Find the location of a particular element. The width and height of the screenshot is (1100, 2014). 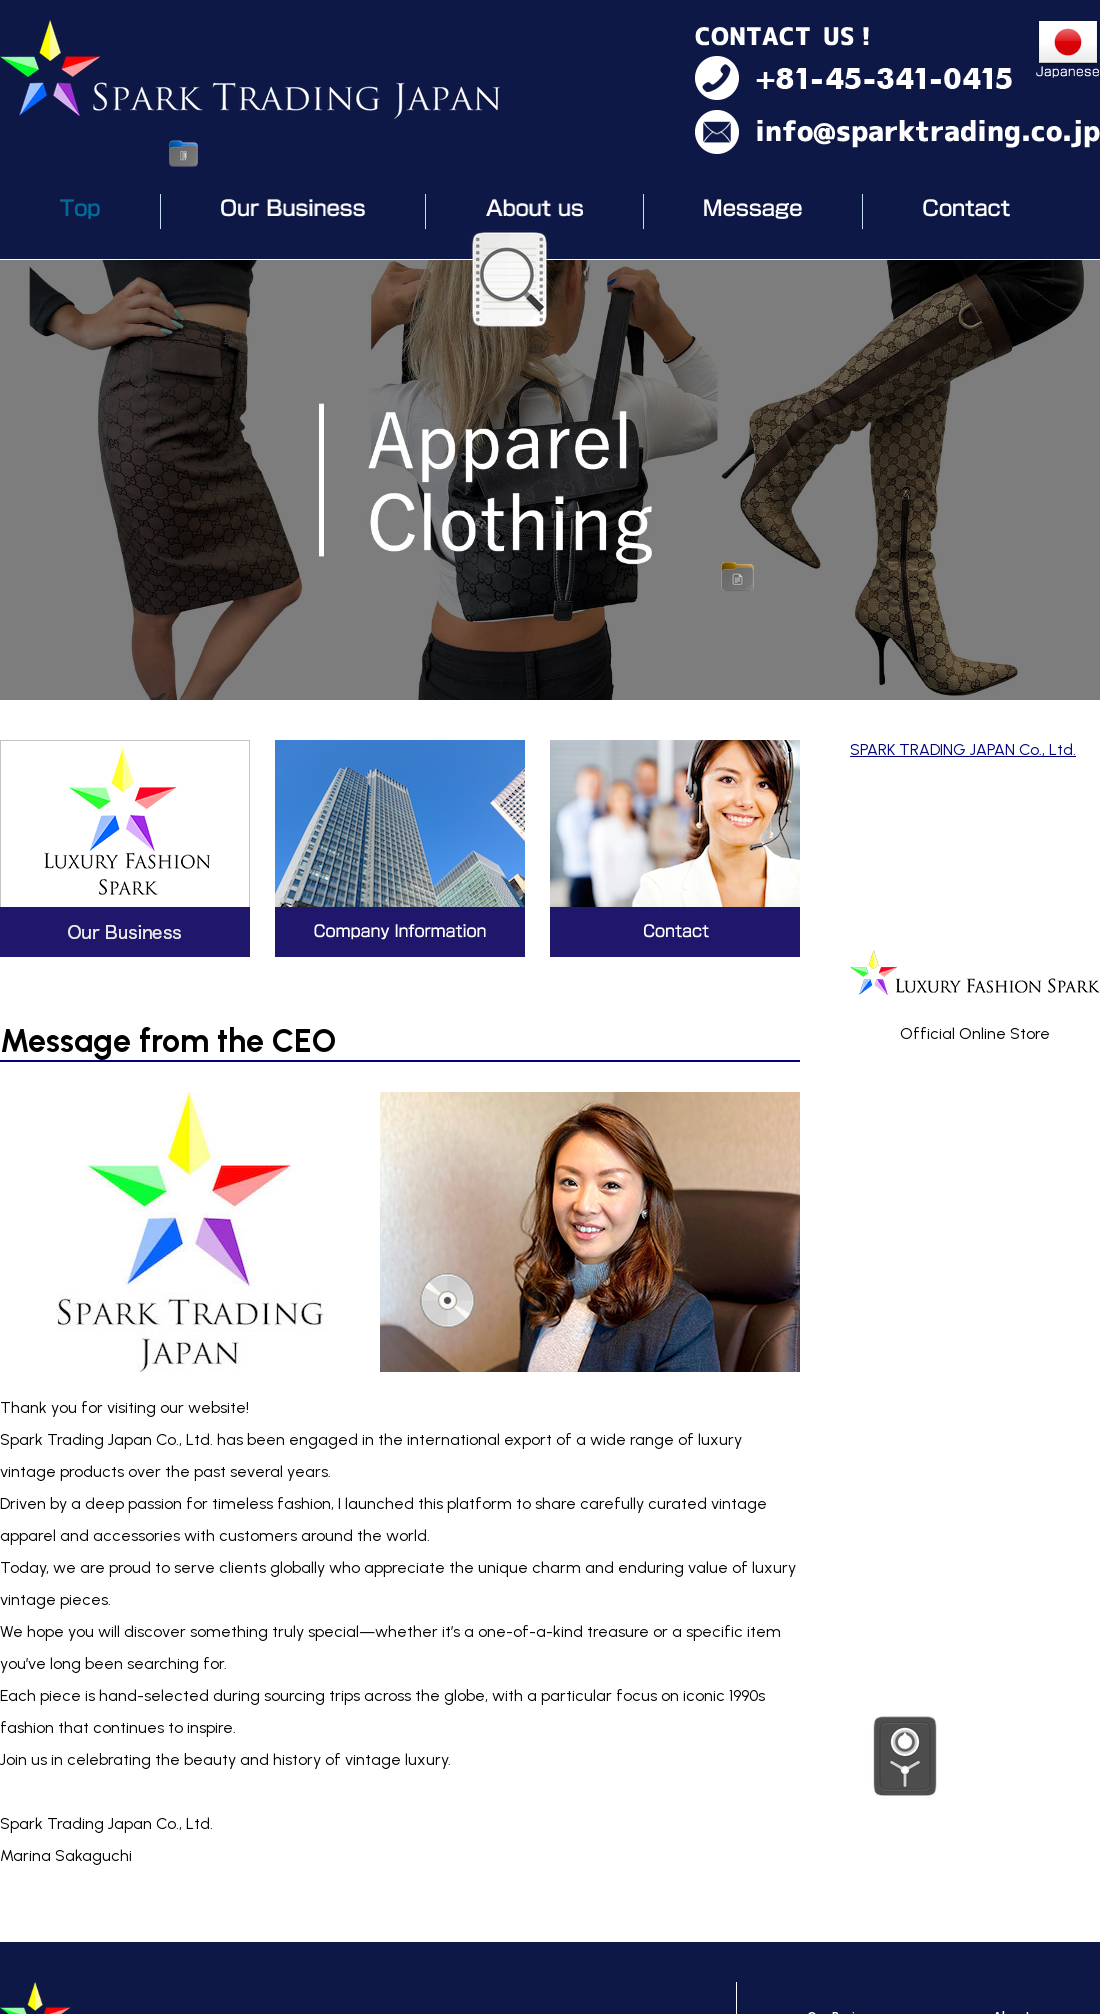

open gnome logs application is located at coordinates (509, 279).